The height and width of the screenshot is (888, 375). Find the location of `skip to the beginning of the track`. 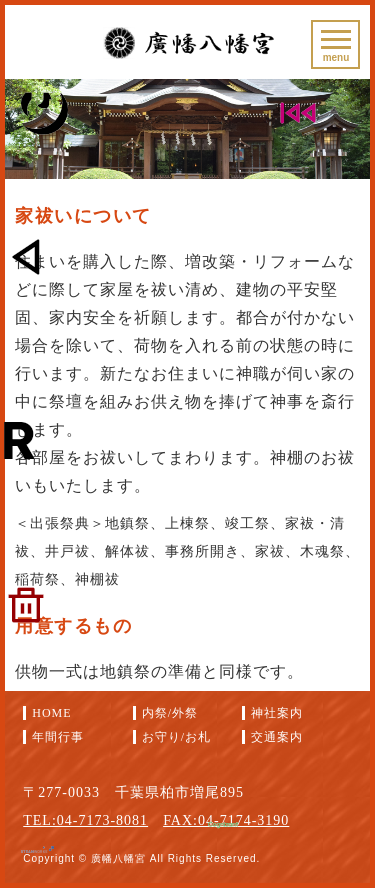

skip to the beginning of the track is located at coordinates (298, 113).